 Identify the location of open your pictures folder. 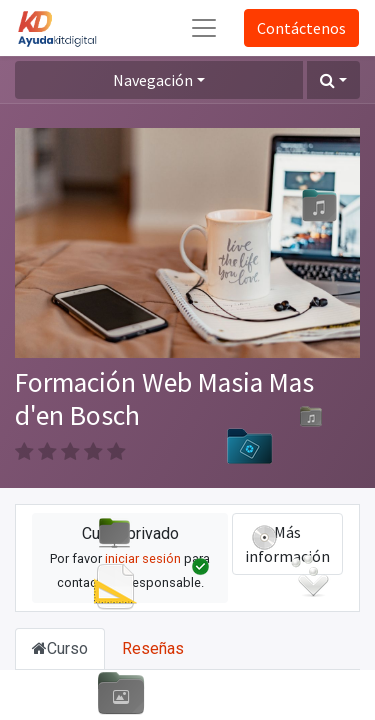
(121, 693).